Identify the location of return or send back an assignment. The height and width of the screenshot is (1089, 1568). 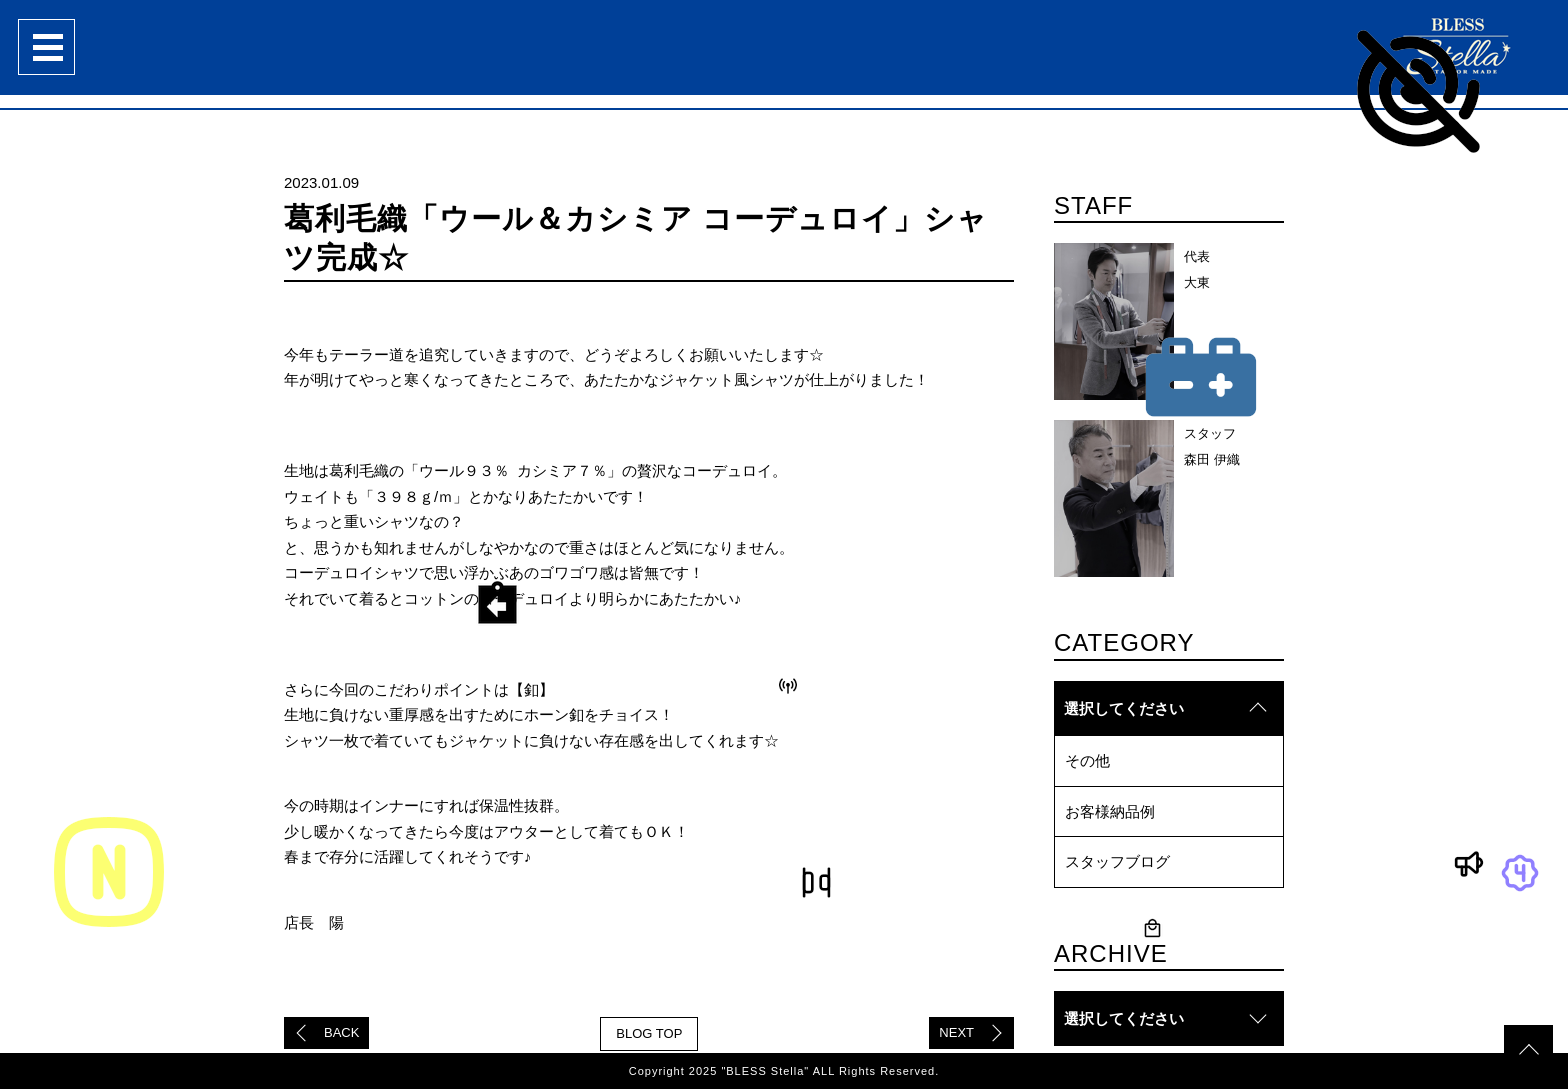
(497, 604).